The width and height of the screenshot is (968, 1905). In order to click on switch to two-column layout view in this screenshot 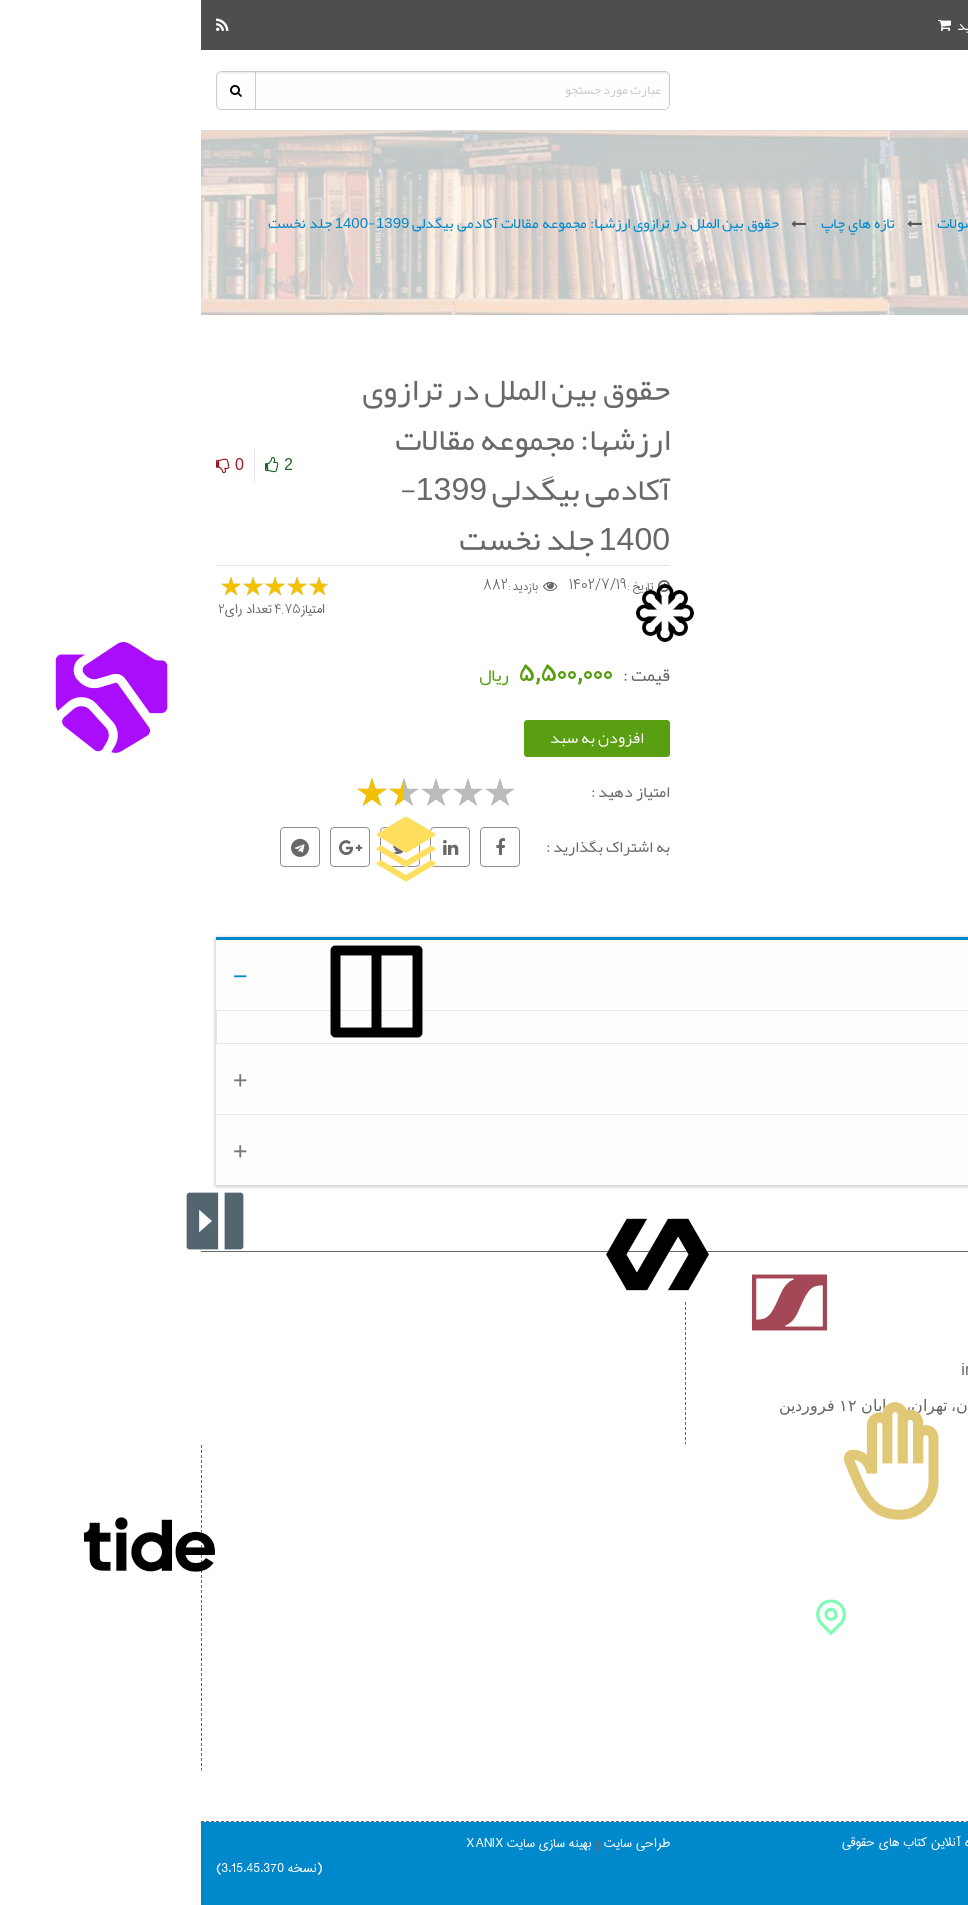, I will do `click(376, 991)`.